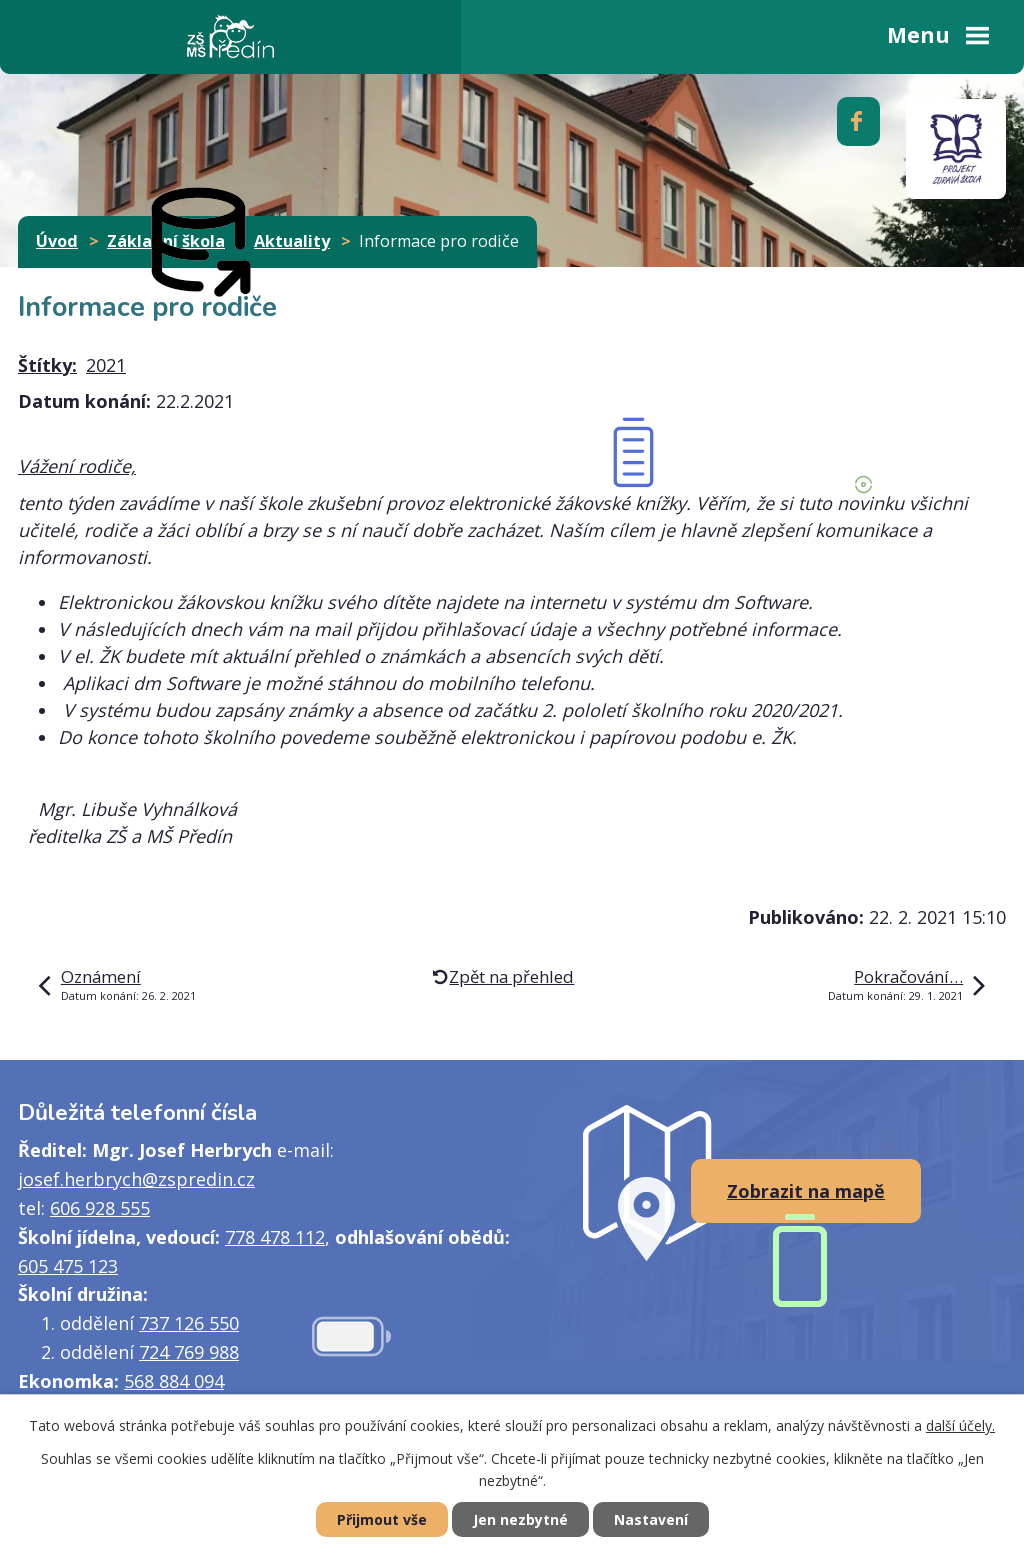  Describe the element at coordinates (633, 453) in the screenshot. I see `indicates full battery charge` at that location.